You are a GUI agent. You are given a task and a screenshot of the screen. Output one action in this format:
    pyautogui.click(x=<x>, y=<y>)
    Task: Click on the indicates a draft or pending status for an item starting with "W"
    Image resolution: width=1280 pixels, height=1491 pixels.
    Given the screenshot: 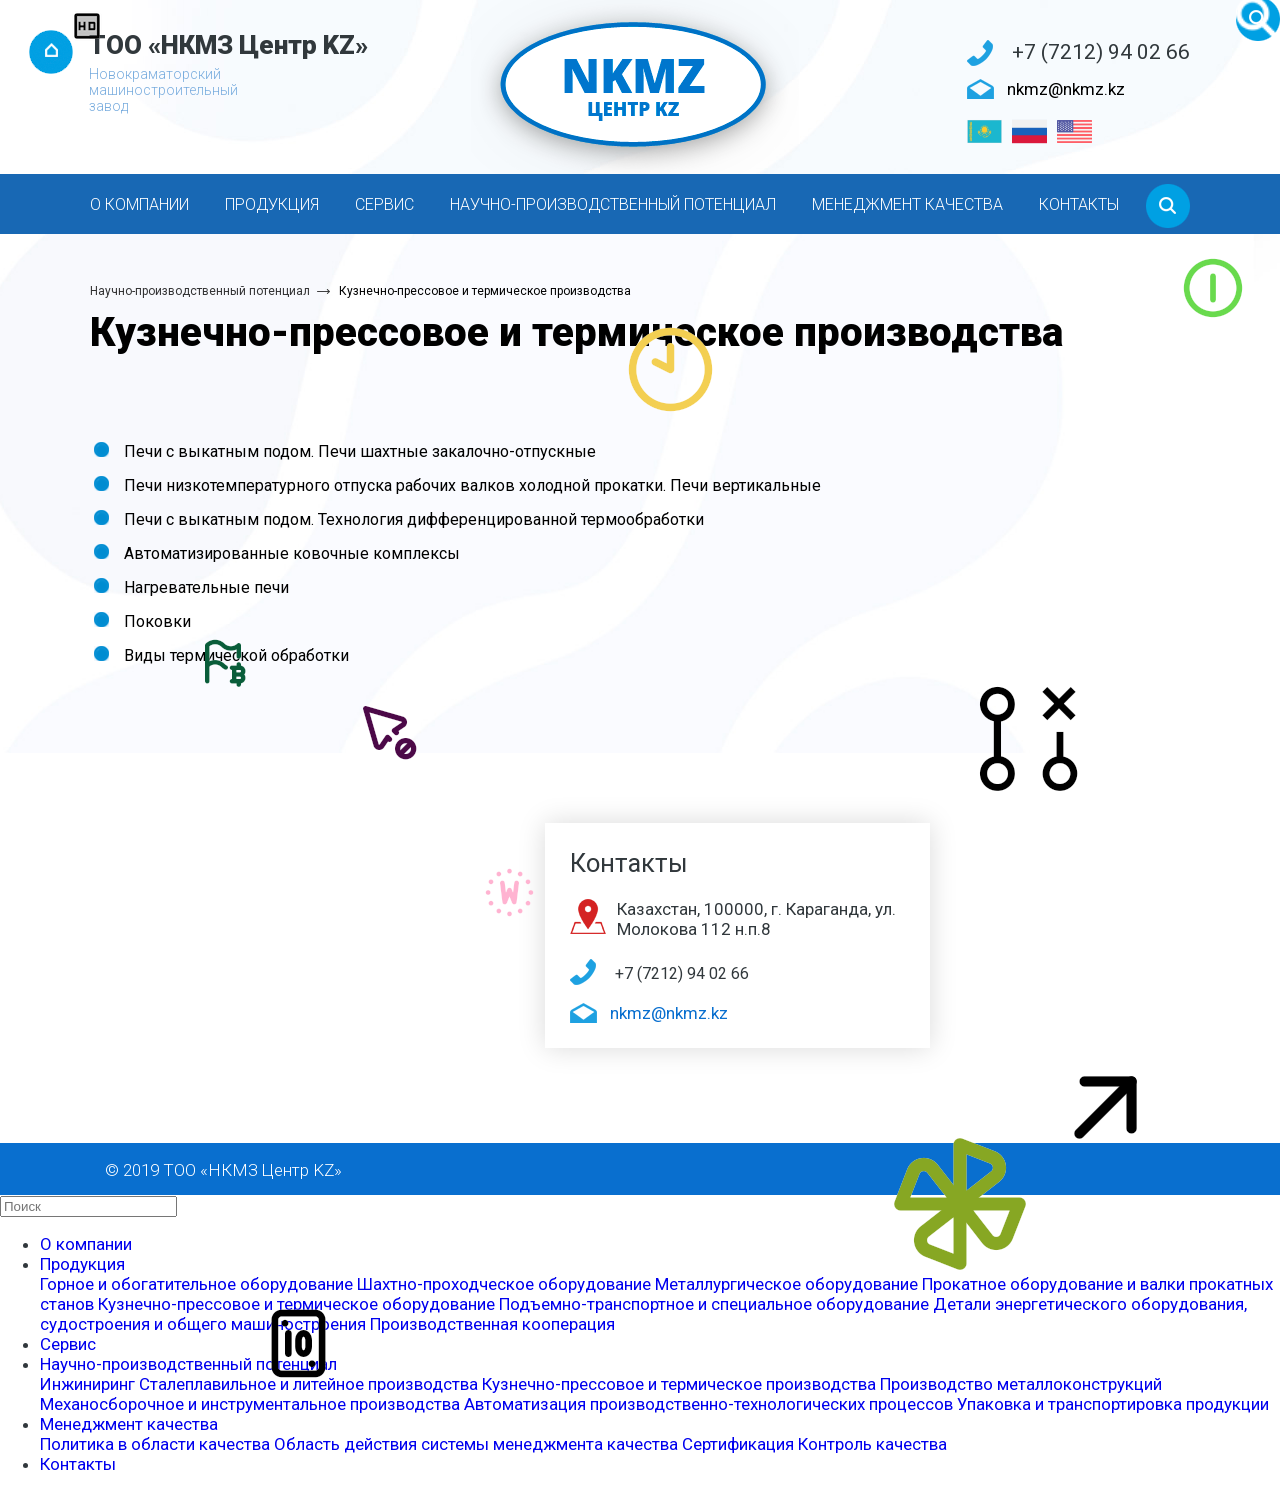 What is the action you would take?
    pyautogui.click(x=509, y=892)
    